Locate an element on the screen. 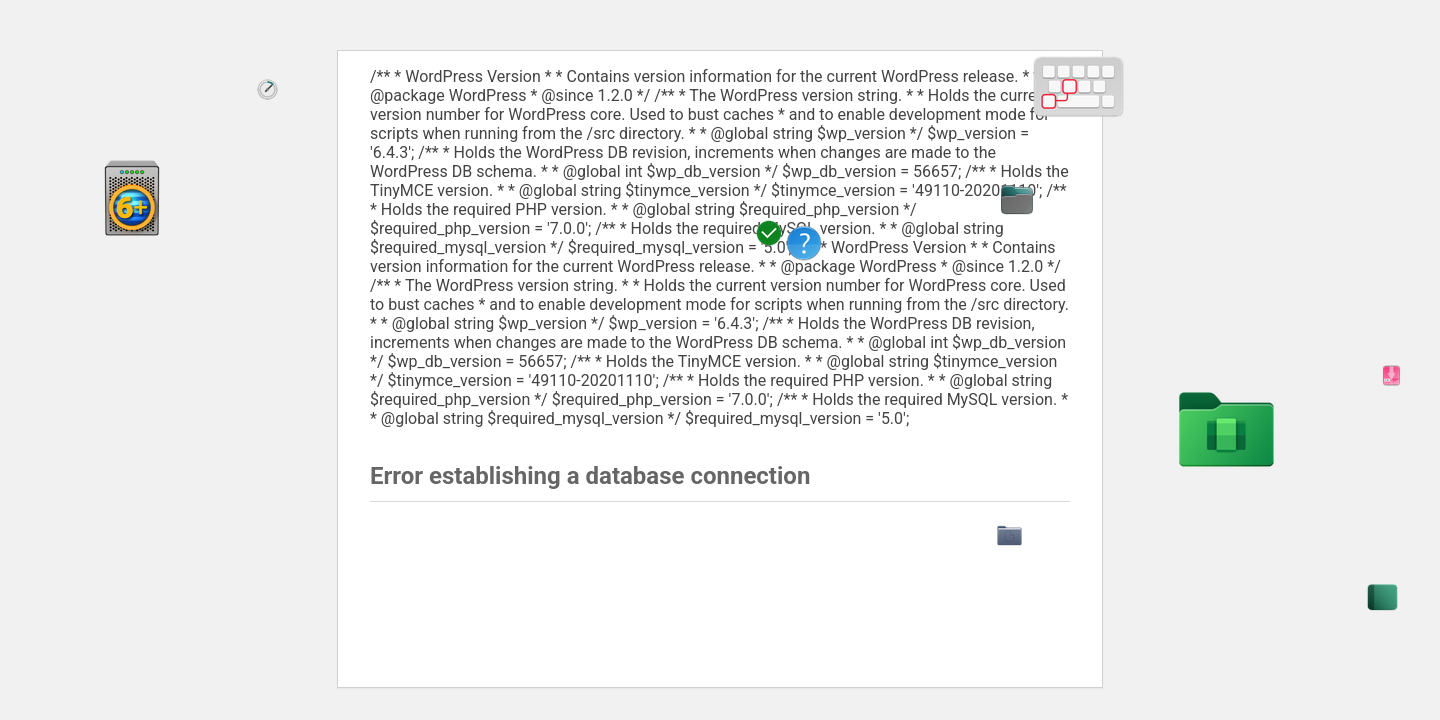 The width and height of the screenshot is (1440, 720). open synaptic package manager is located at coordinates (1391, 375).